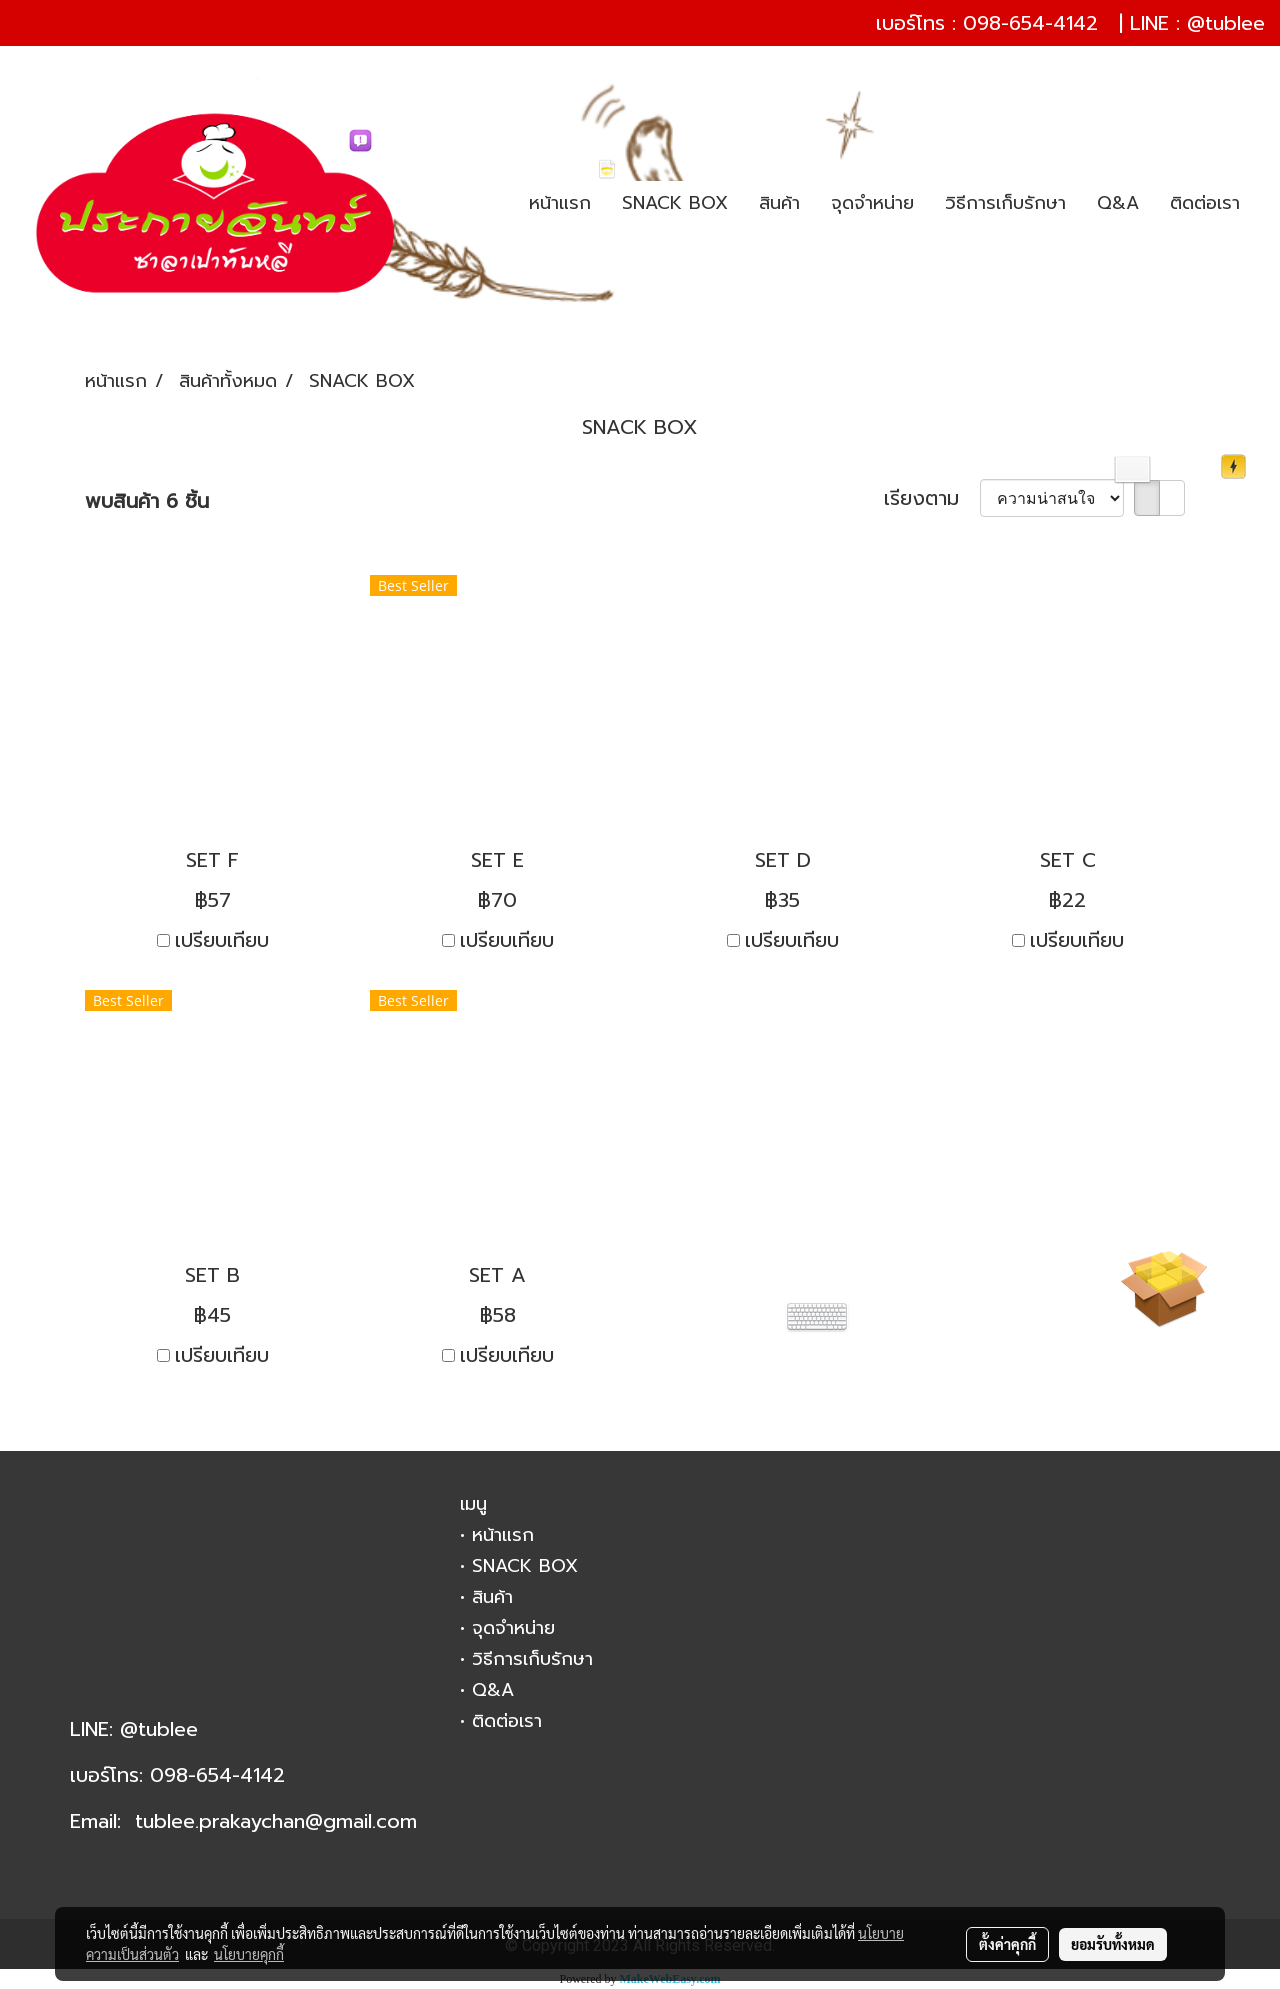  Describe the element at coordinates (607, 169) in the screenshot. I see `nim programming language source file` at that location.